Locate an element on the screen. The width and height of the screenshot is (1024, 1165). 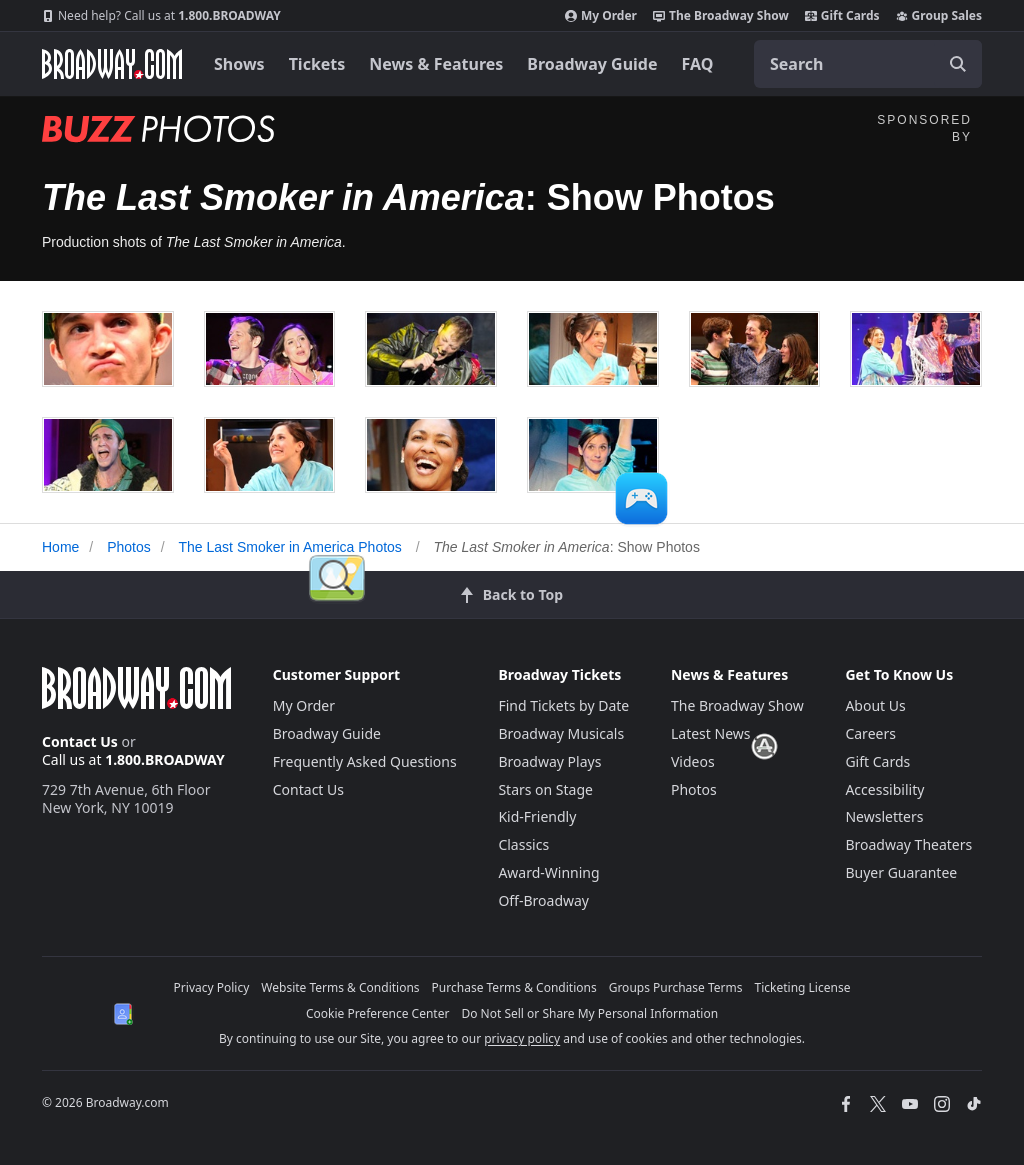
check for available system updates is located at coordinates (764, 746).